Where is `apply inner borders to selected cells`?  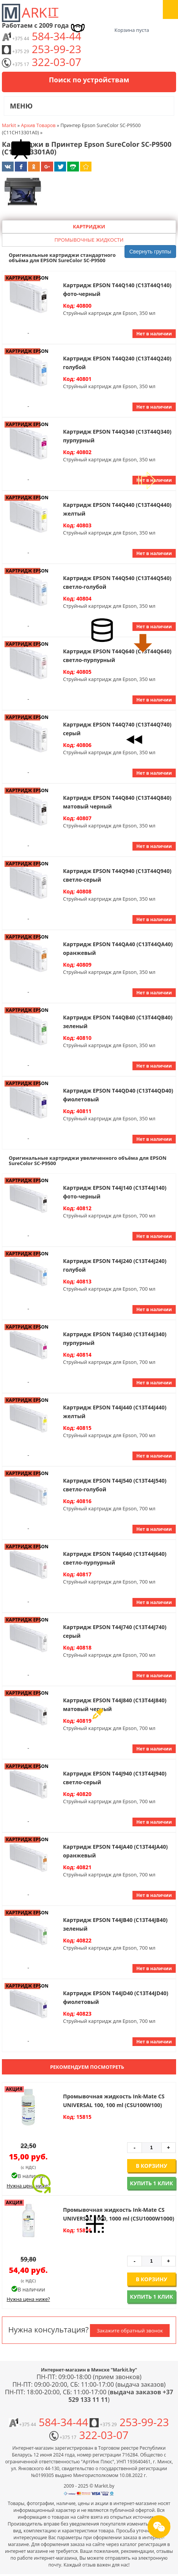 apply inner borders to selected cells is located at coordinates (95, 2224).